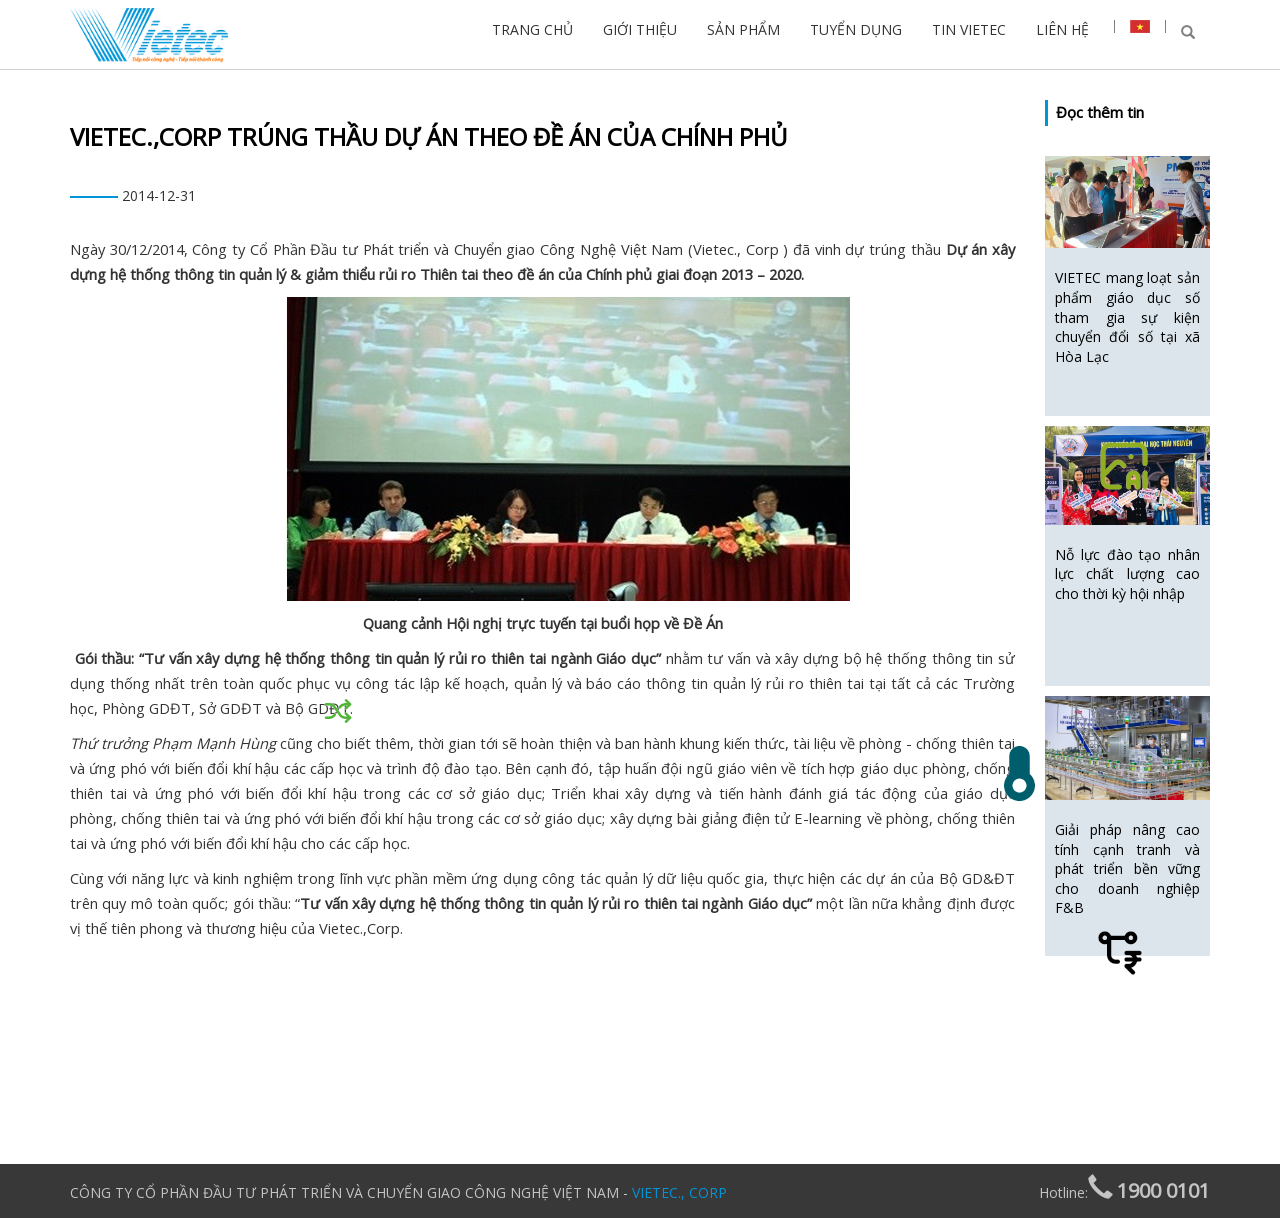 This screenshot has width=1280, height=1218. I want to click on shuffle or randomize content, so click(338, 711).